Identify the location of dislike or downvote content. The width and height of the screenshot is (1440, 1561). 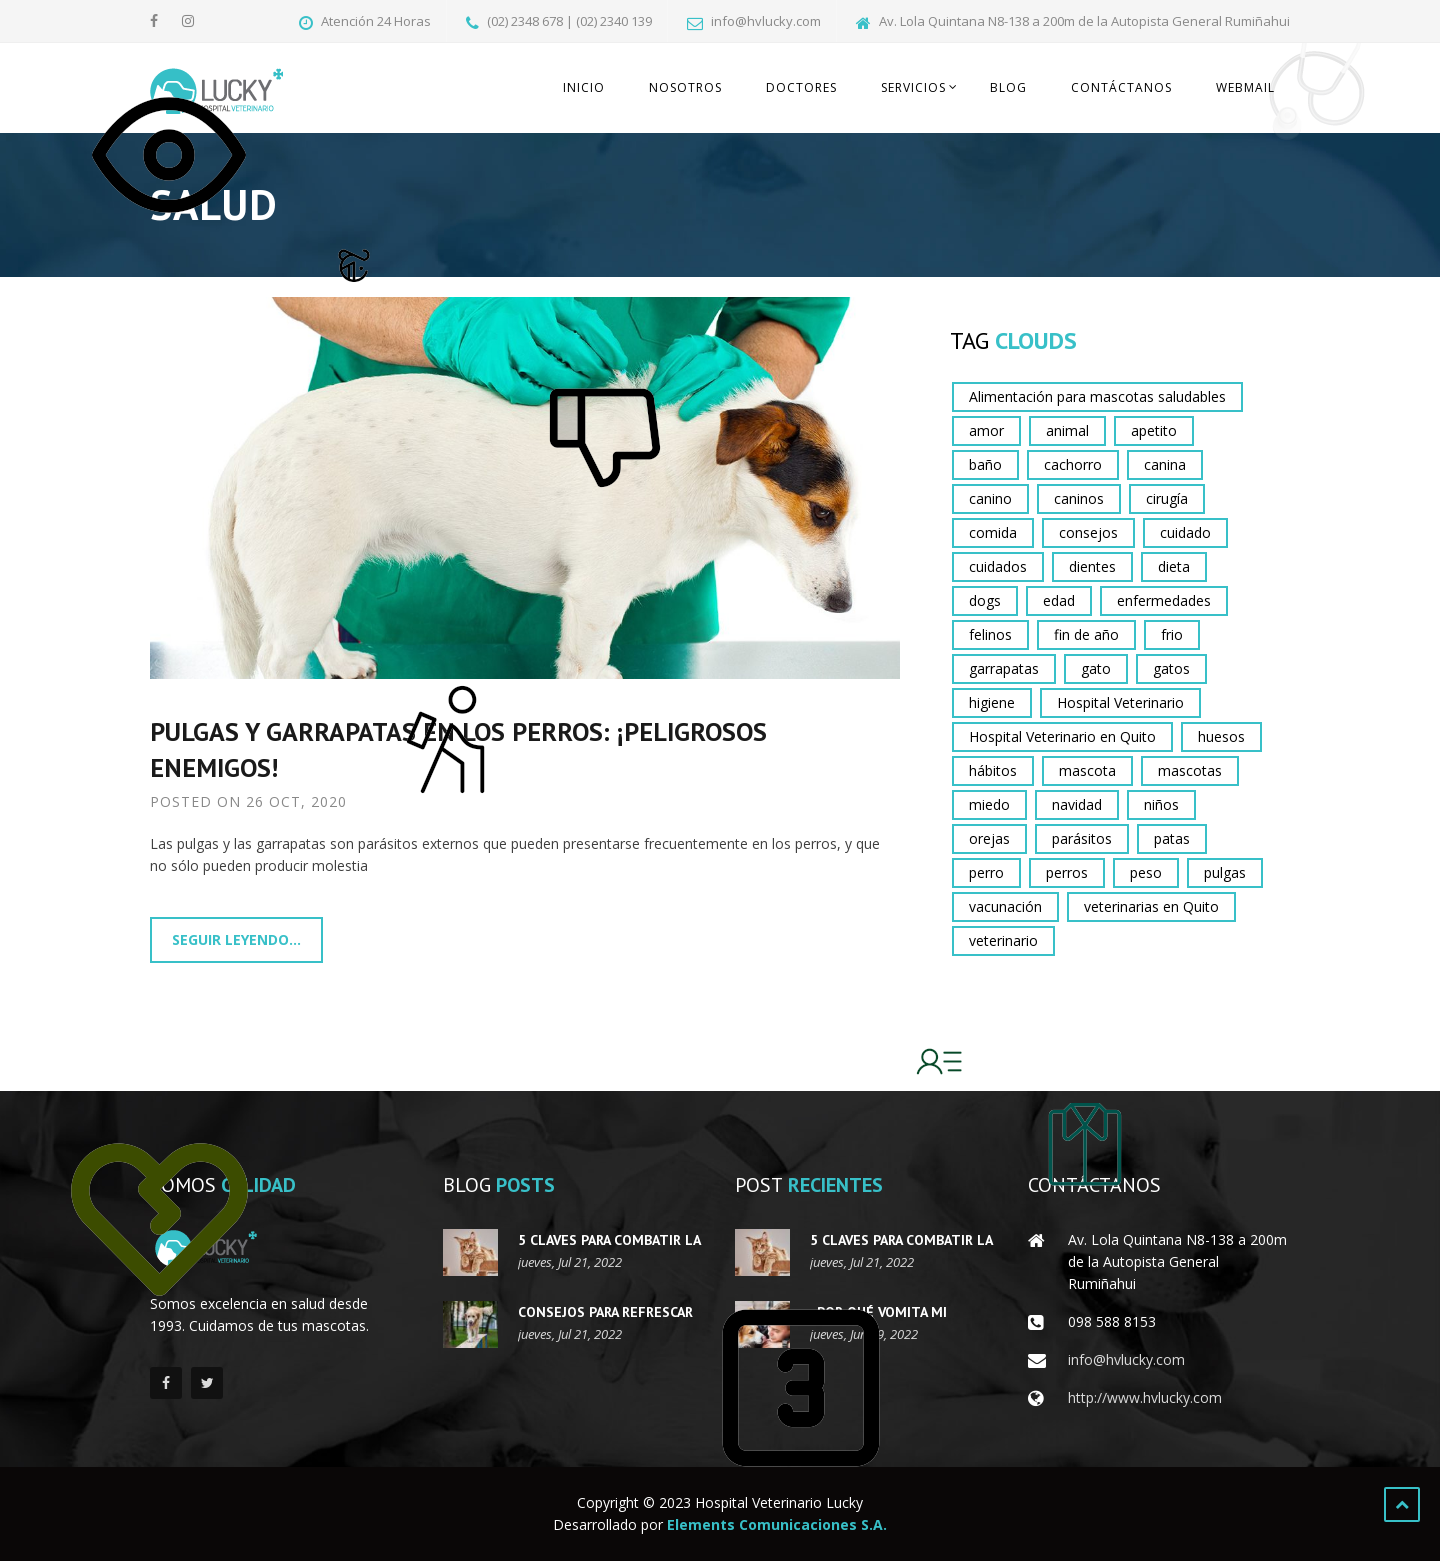
(605, 432).